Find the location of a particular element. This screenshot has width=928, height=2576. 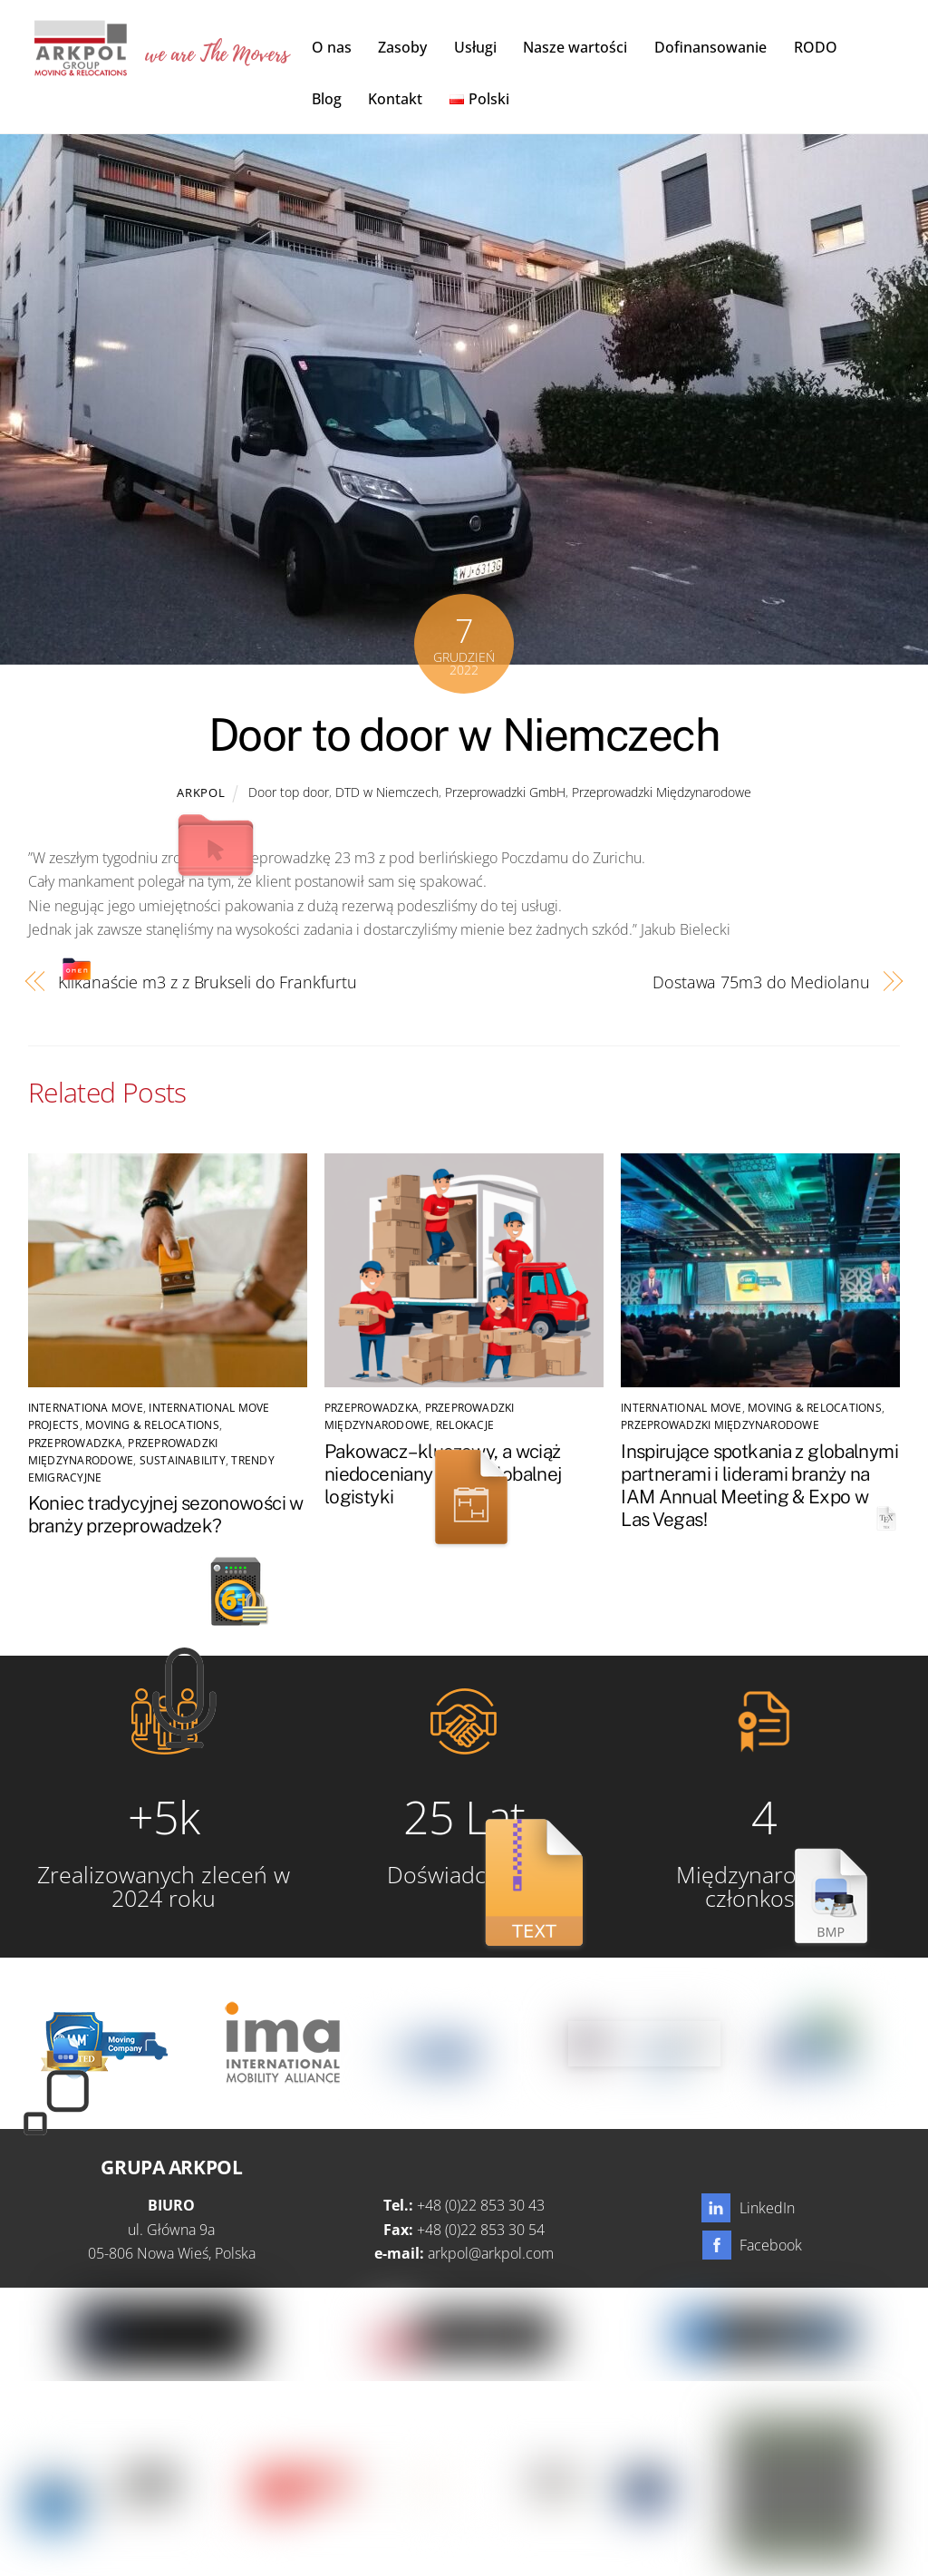

access microphone or audio input settings is located at coordinates (184, 1697).